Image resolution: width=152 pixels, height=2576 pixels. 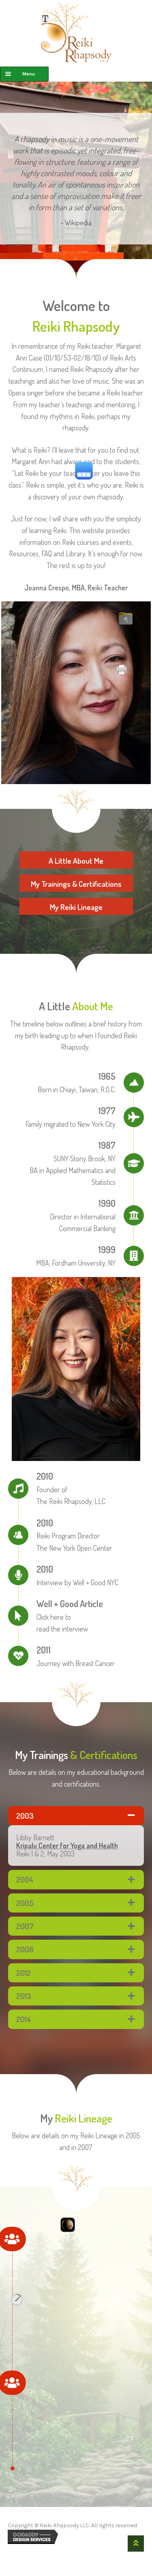 I want to click on open the dock application, so click(x=84, y=471).